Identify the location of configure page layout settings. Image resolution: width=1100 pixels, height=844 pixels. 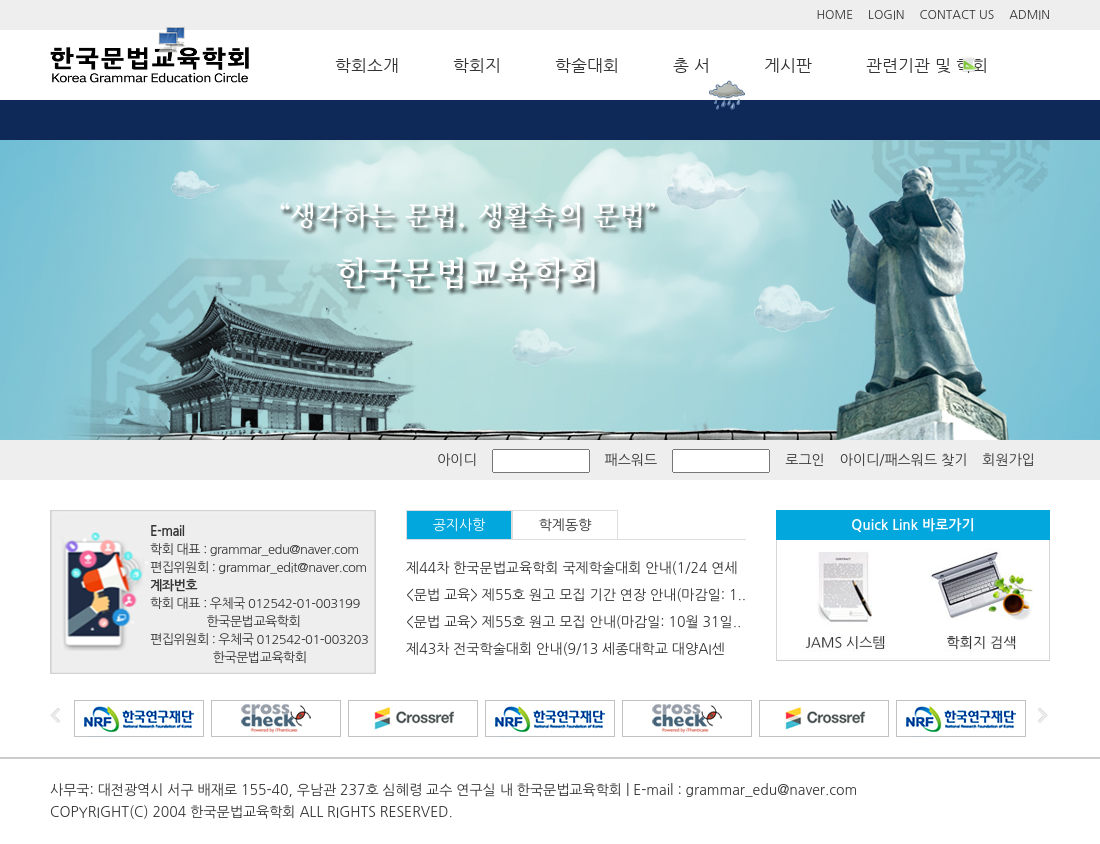
(970, 64).